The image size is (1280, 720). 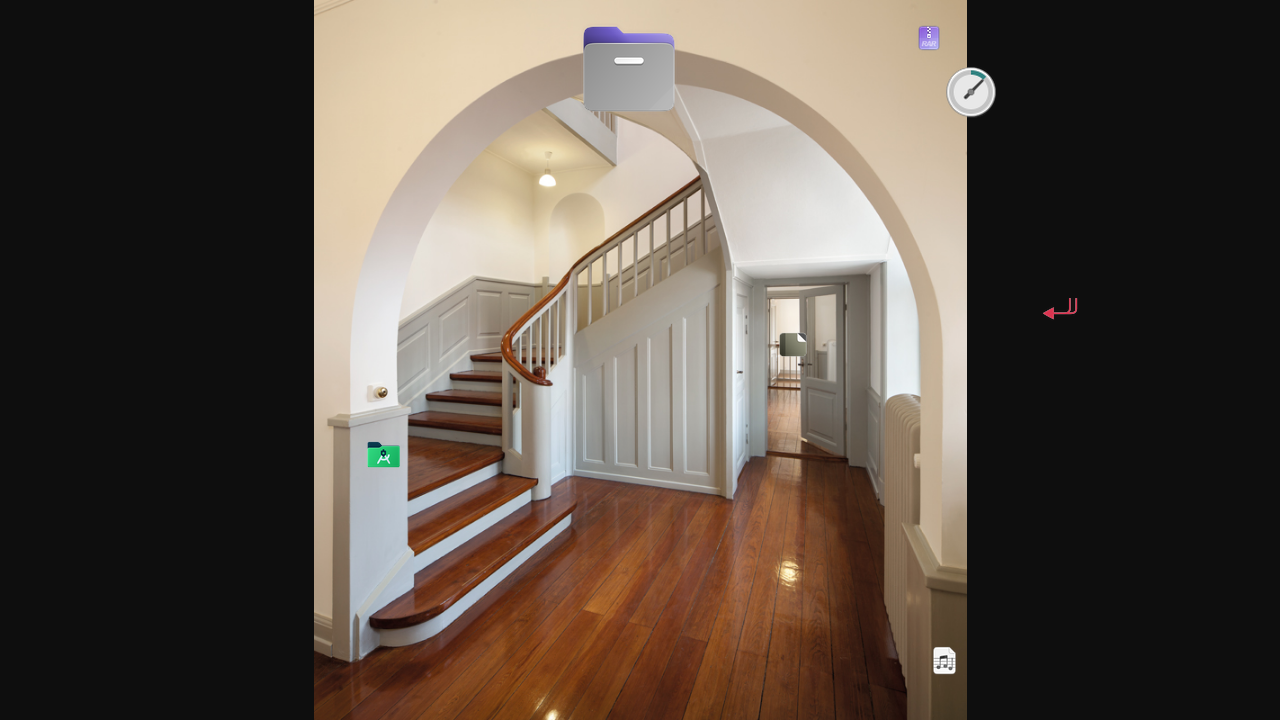 I want to click on open the nautilus file manager, so click(x=629, y=69).